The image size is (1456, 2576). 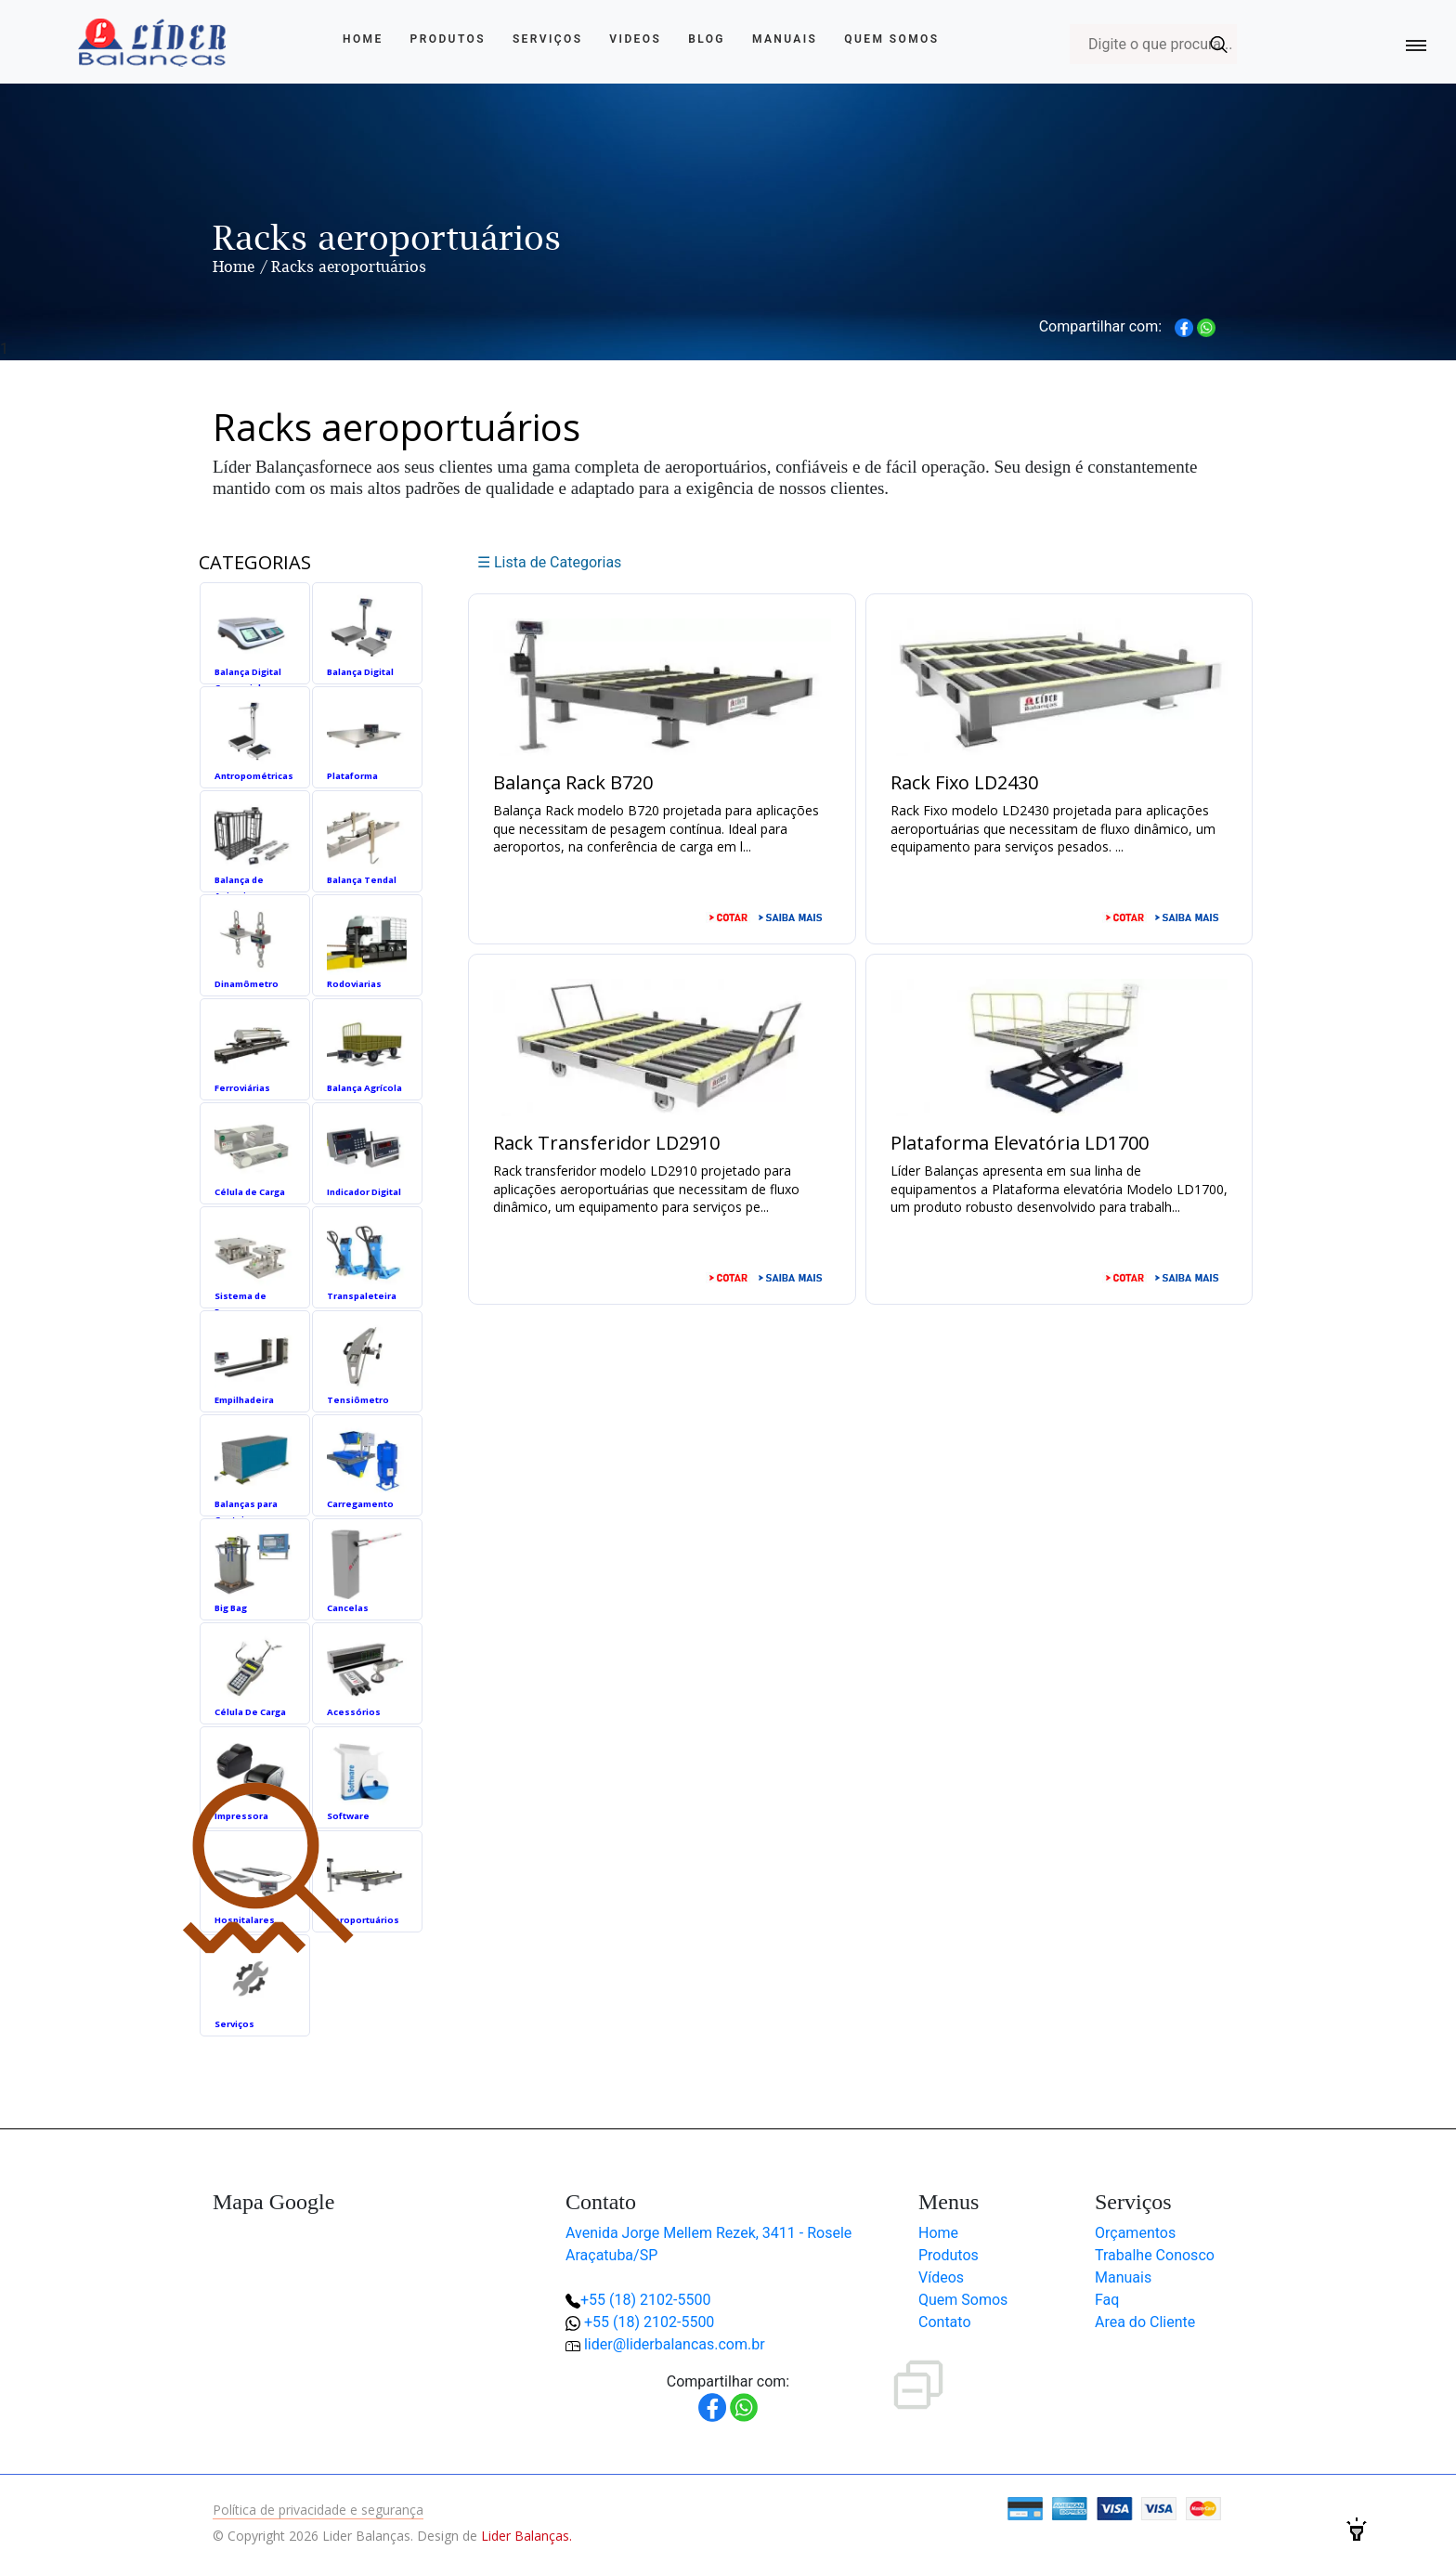 What do you see at coordinates (273, 1863) in the screenshot?
I see `perform a fuzzy or approximate search` at bounding box center [273, 1863].